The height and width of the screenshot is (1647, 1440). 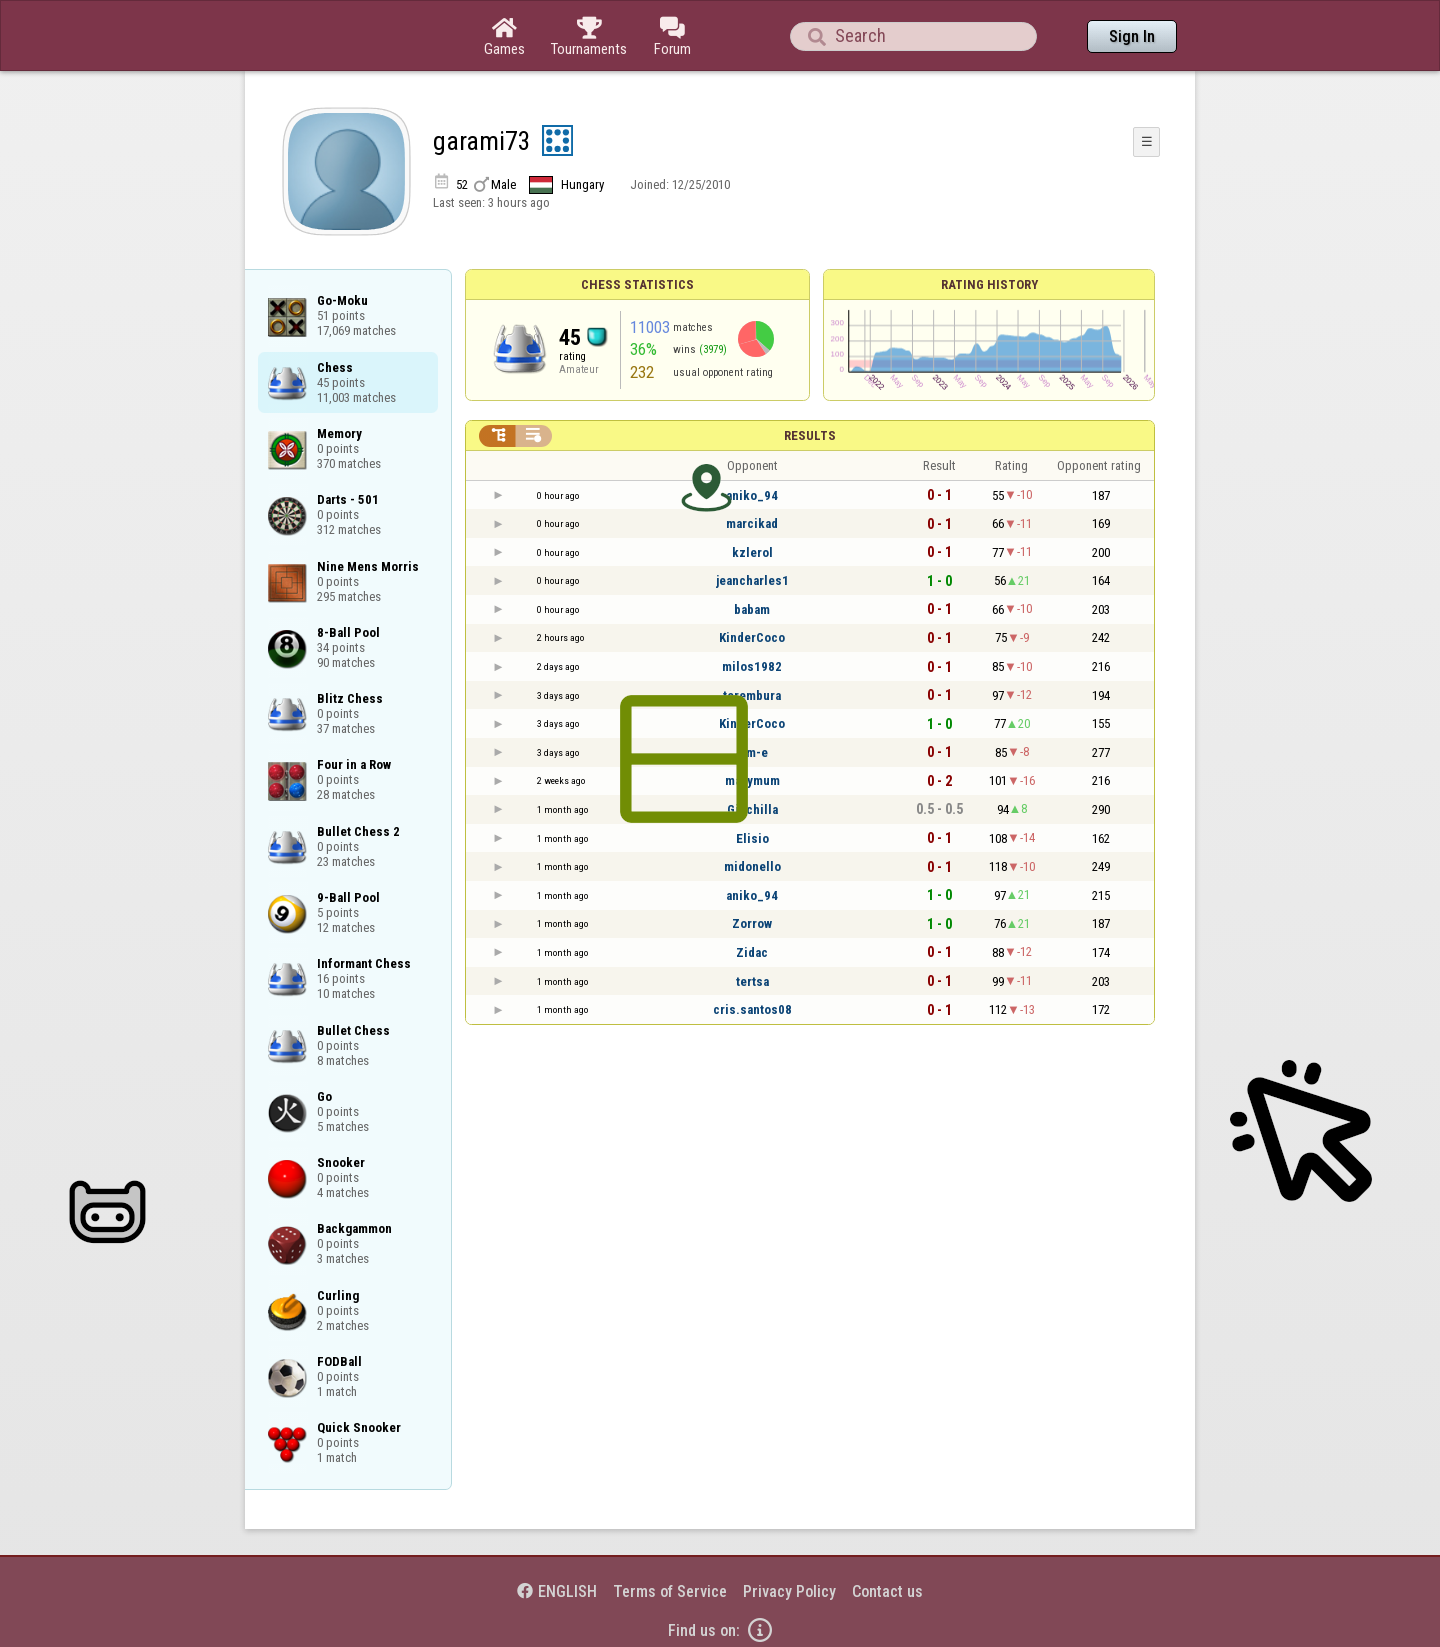 What do you see at coordinates (684, 759) in the screenshot?
I see `split view horizontally` at bounding box center [684, 759].